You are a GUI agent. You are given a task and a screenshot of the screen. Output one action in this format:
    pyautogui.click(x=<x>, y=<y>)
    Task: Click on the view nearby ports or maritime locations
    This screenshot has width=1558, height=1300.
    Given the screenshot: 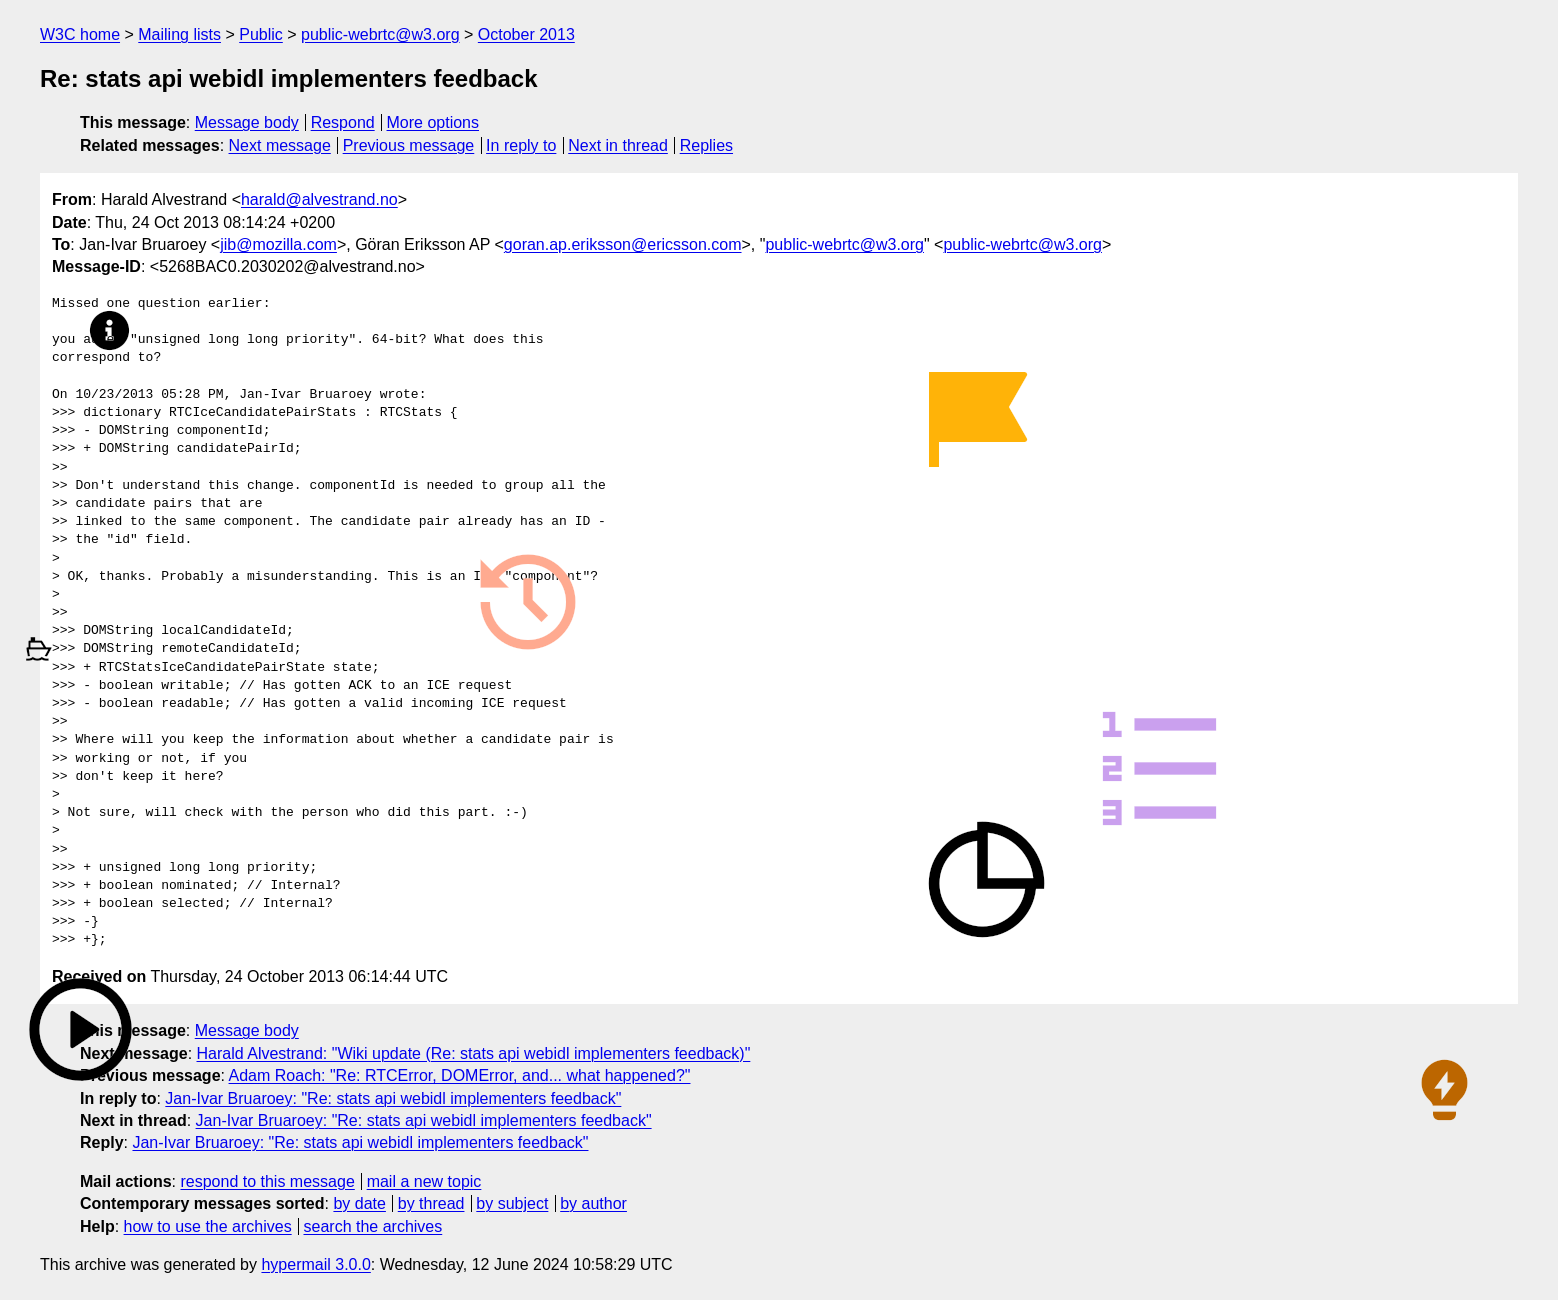 What is the action you would take?
    pyautogui.click(x=38, y=649)
    